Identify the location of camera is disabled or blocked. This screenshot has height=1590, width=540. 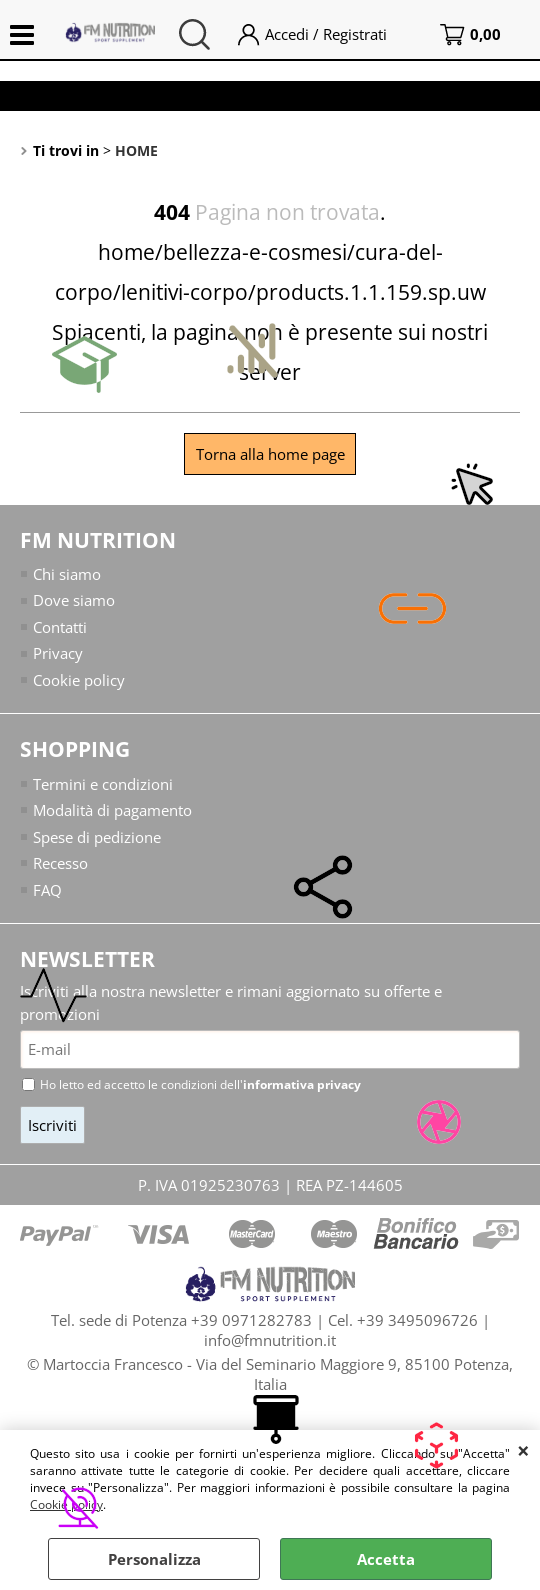
(80, 1509).